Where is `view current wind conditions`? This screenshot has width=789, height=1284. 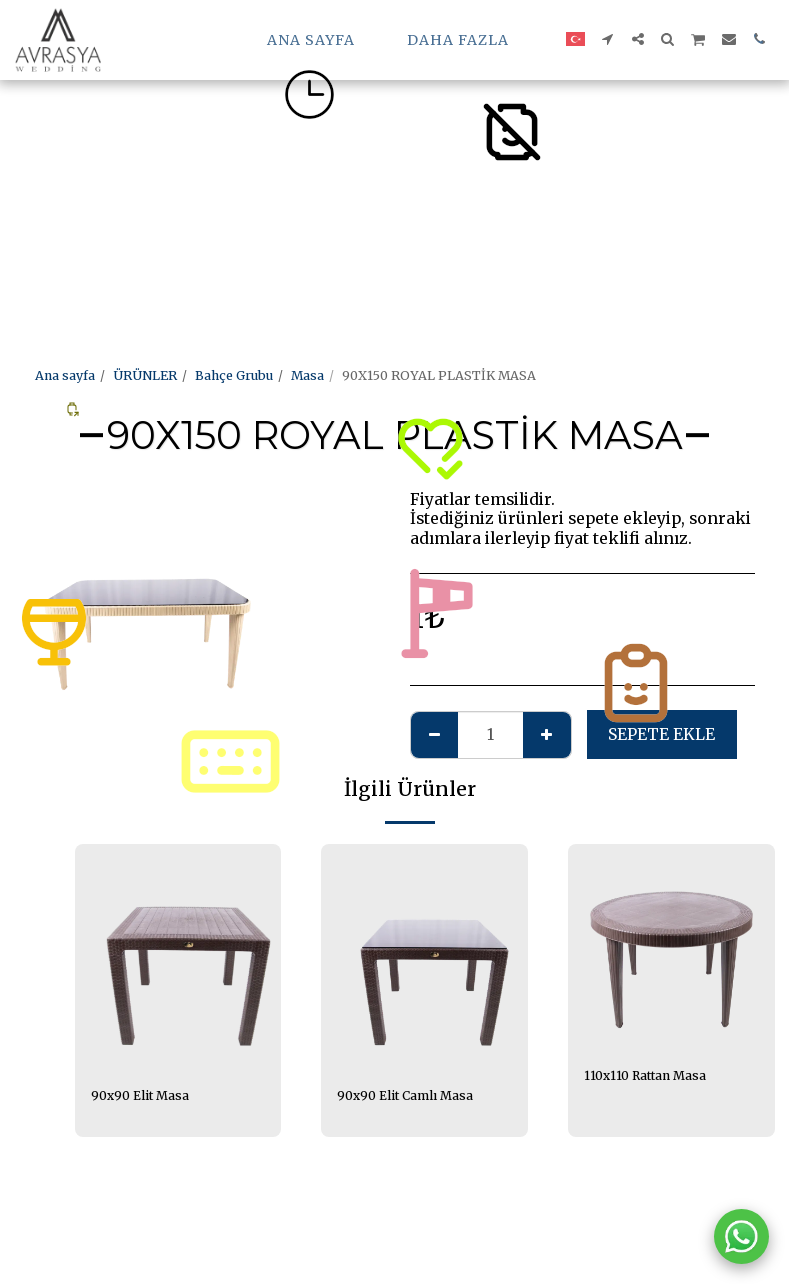 view current wind conditions is located at coordinates (441, 613).